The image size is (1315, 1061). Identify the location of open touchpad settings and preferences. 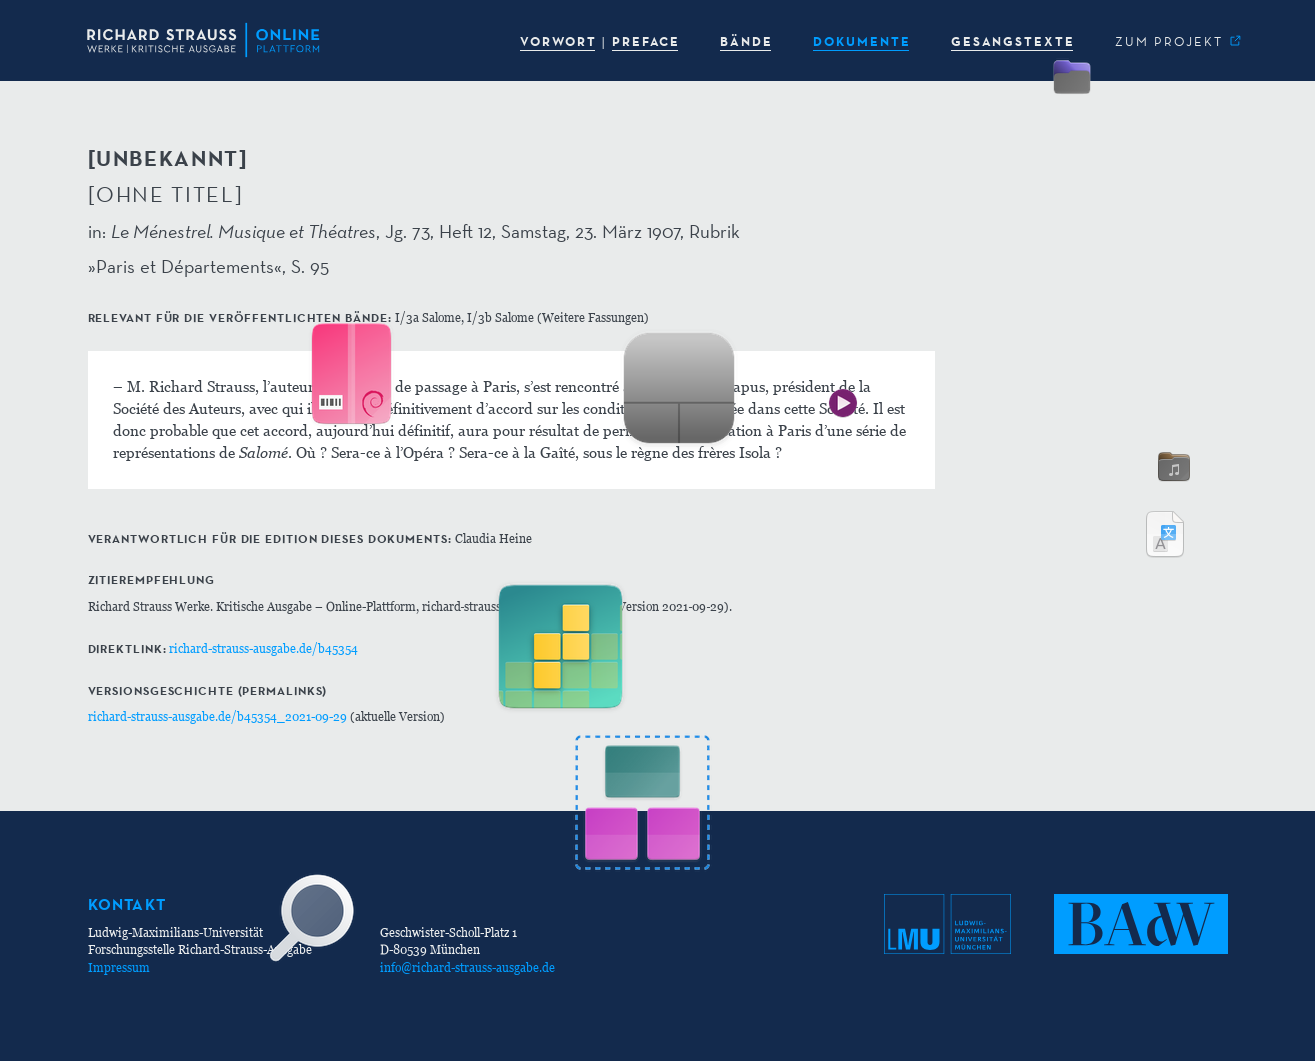
(679, 388).